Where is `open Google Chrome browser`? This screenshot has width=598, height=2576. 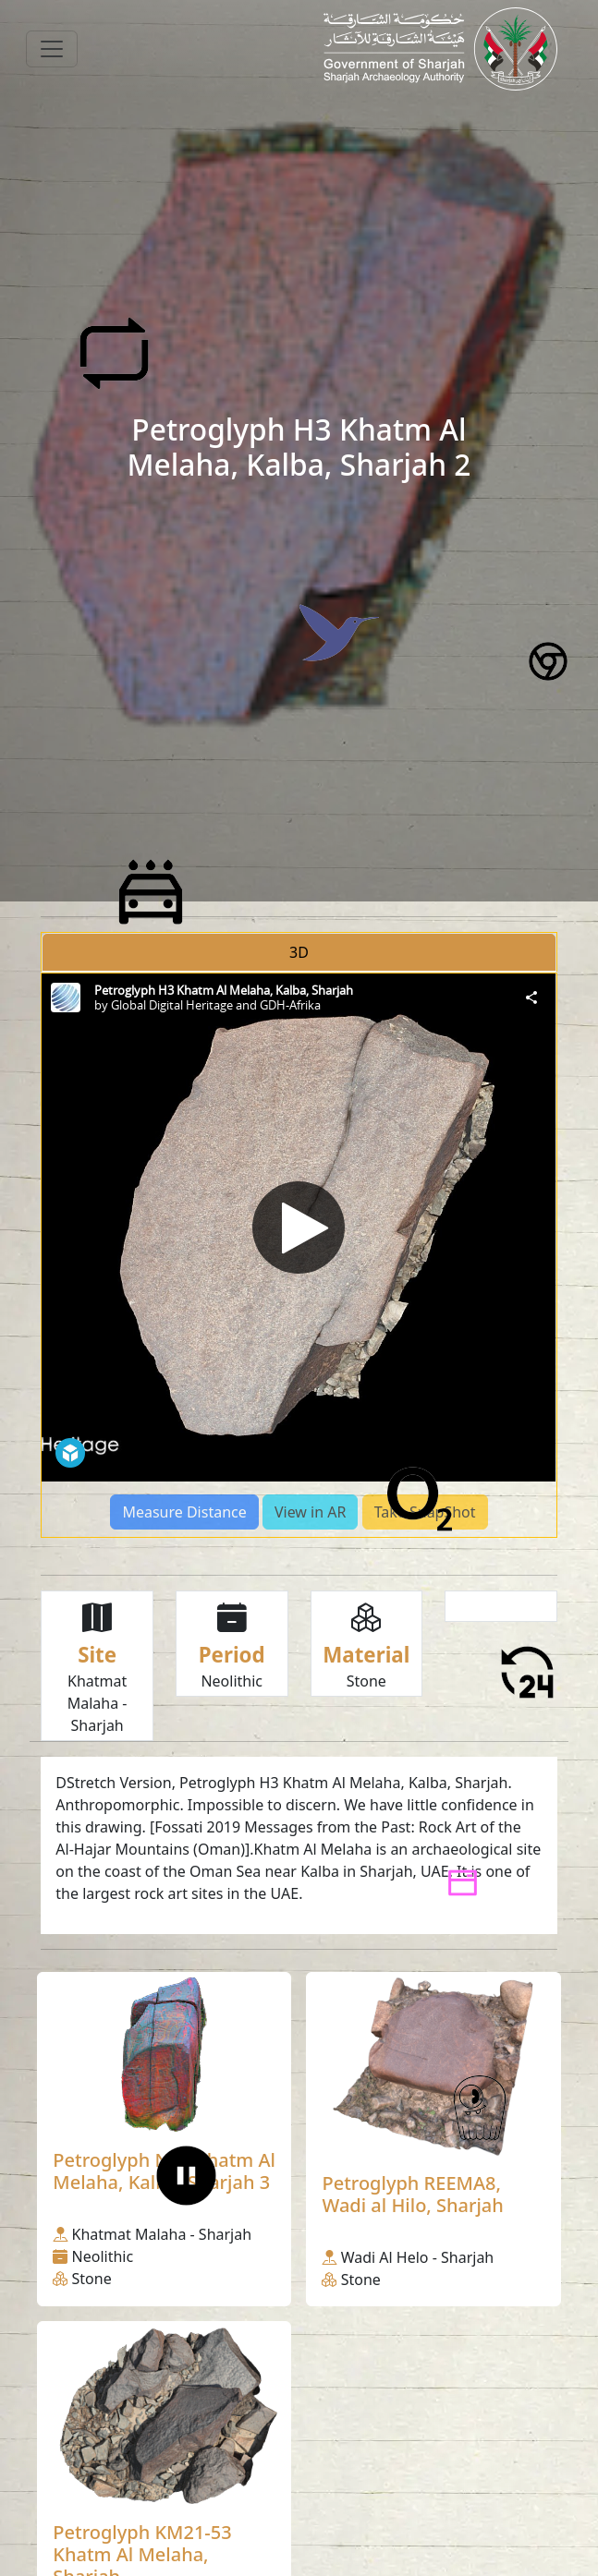 open Google Chrome browser is located at coordinates (548, 661).